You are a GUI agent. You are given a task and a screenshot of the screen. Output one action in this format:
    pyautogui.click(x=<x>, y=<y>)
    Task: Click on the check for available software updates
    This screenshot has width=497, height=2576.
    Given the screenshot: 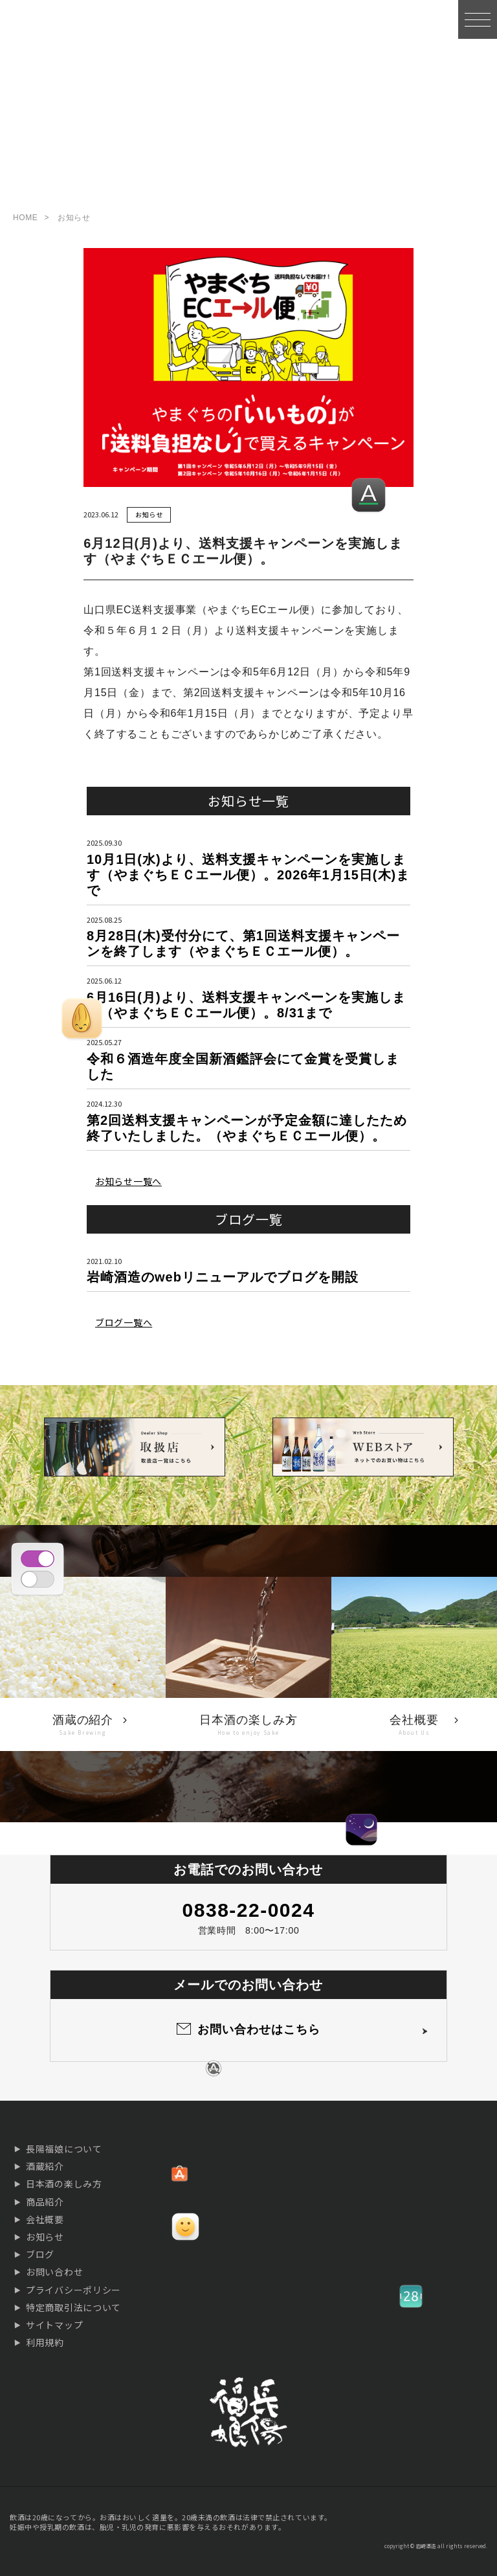 What is the action you would take?
    pyautogui.click(x=214, y=2068)
    